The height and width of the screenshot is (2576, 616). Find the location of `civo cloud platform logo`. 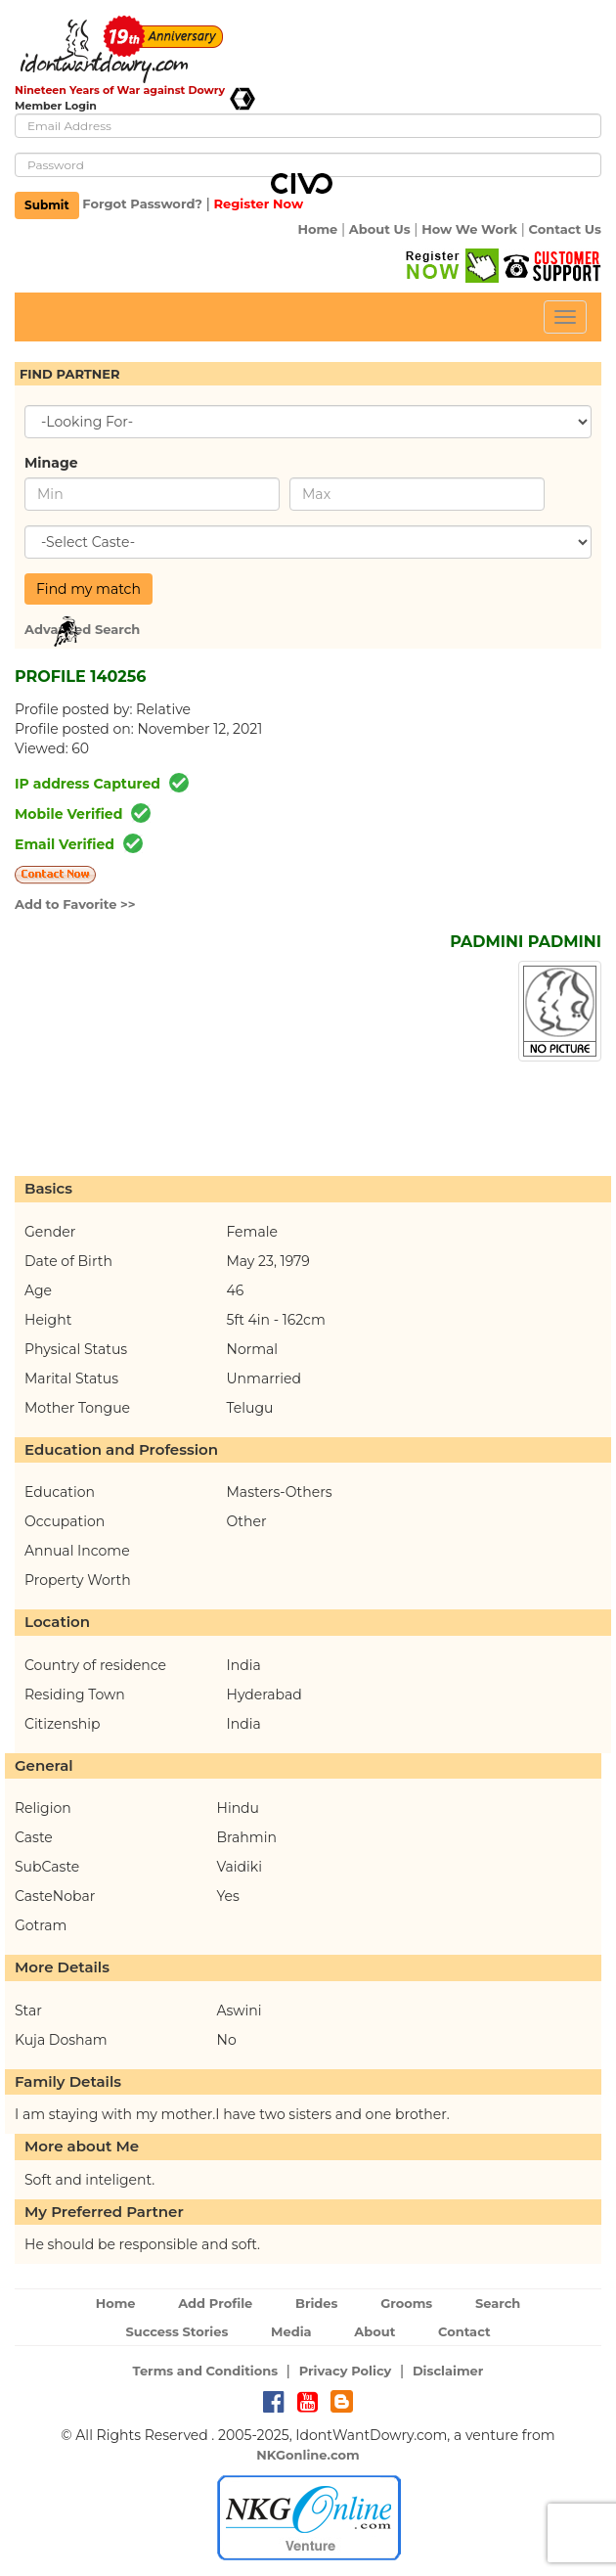

civo cloud platform logo is located at coordinates (301, 183).